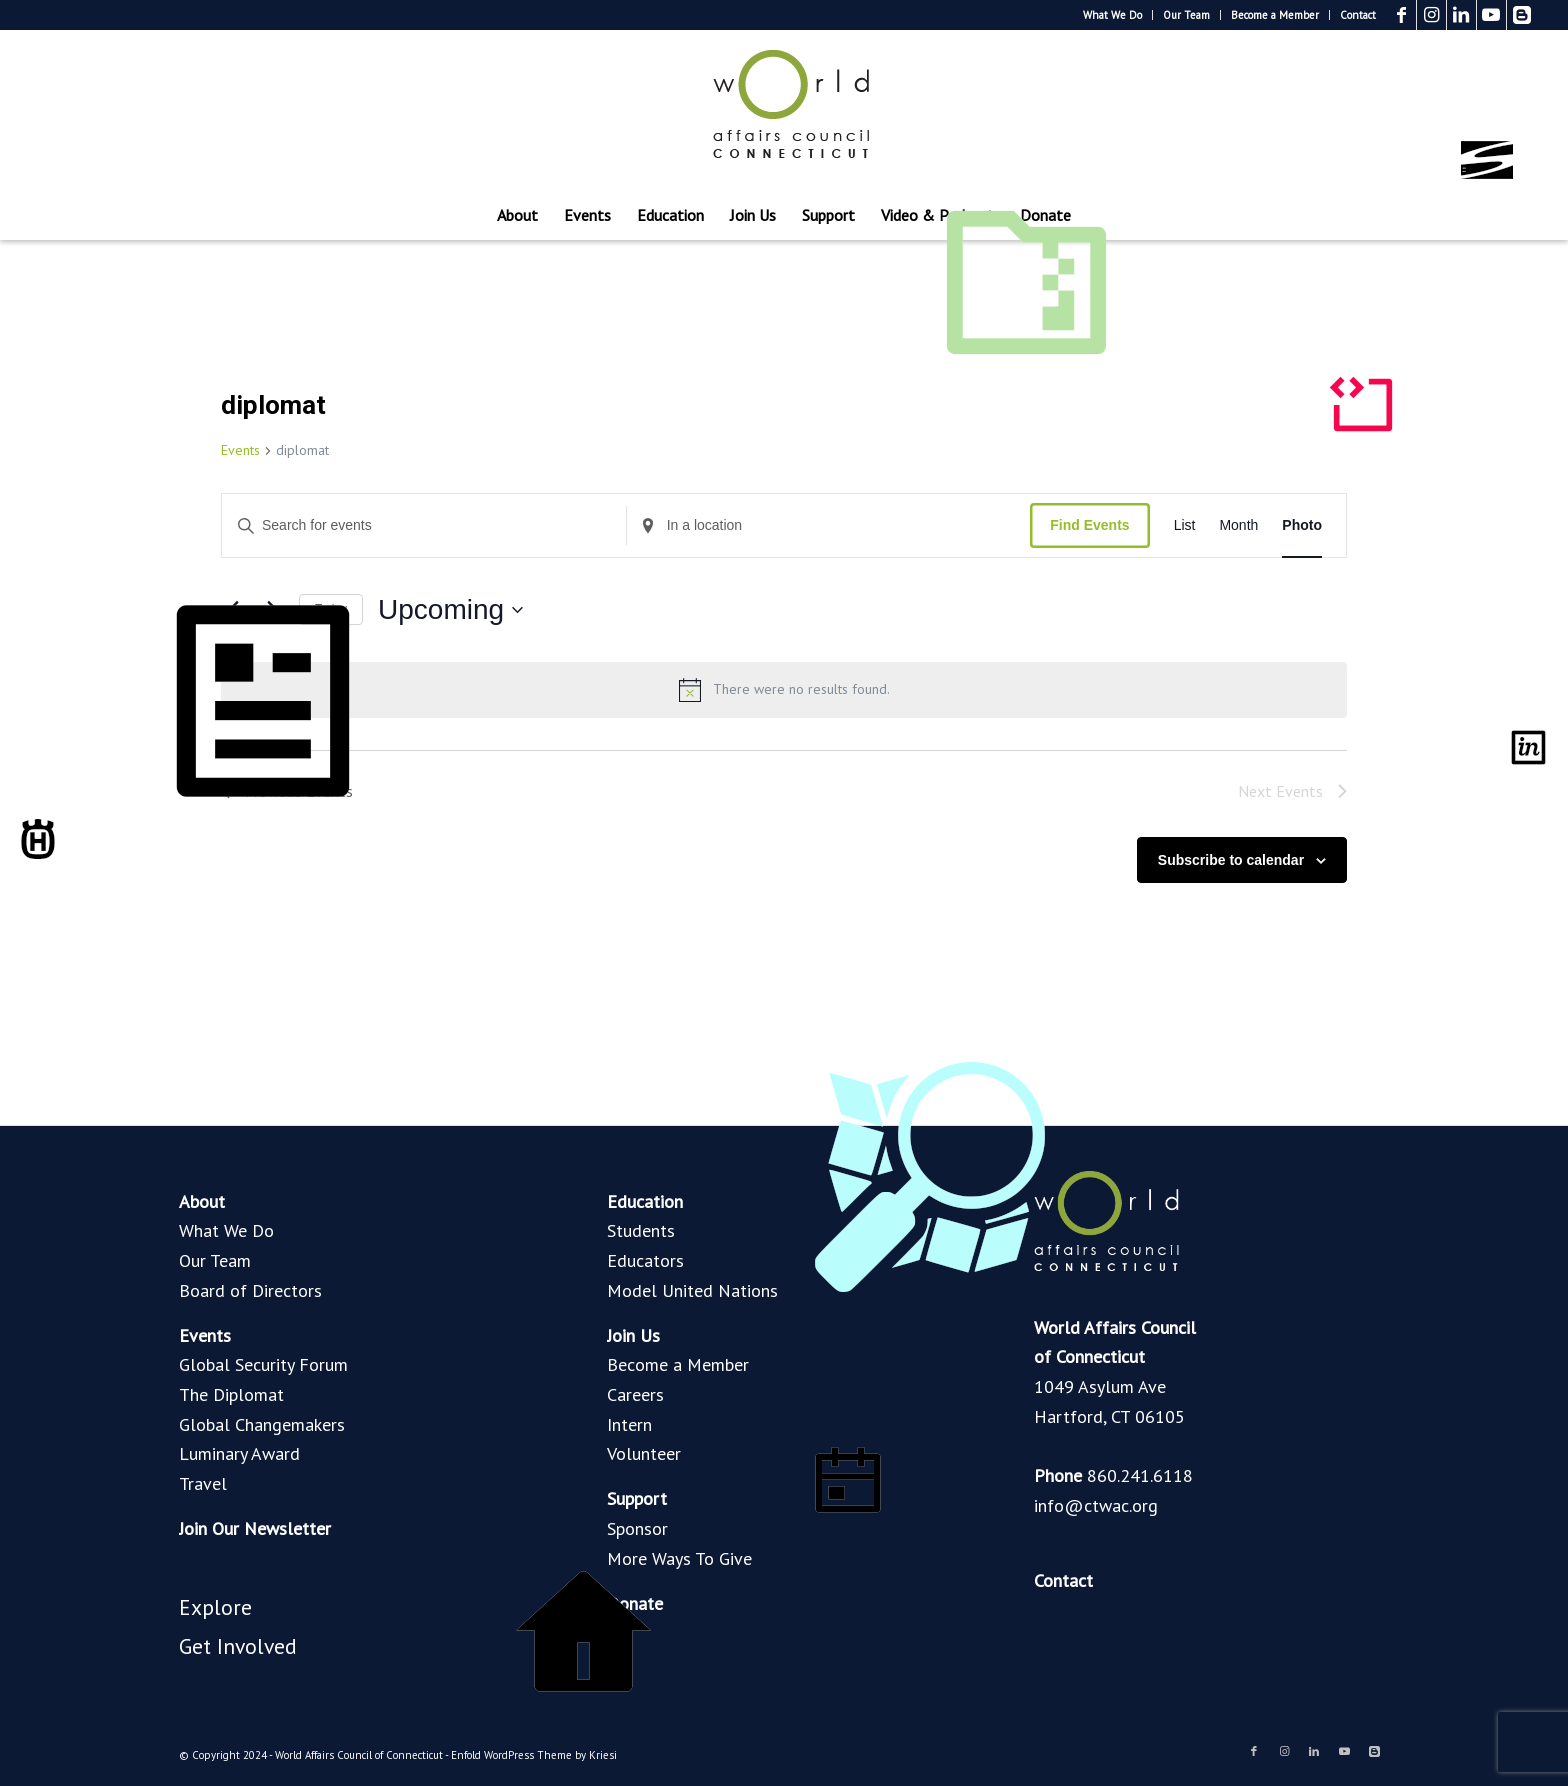  What do you see at coordinates (1487, 160) in the screenshot?
I see `apache subversion version control system logo` at bounding box center [1487, 160].